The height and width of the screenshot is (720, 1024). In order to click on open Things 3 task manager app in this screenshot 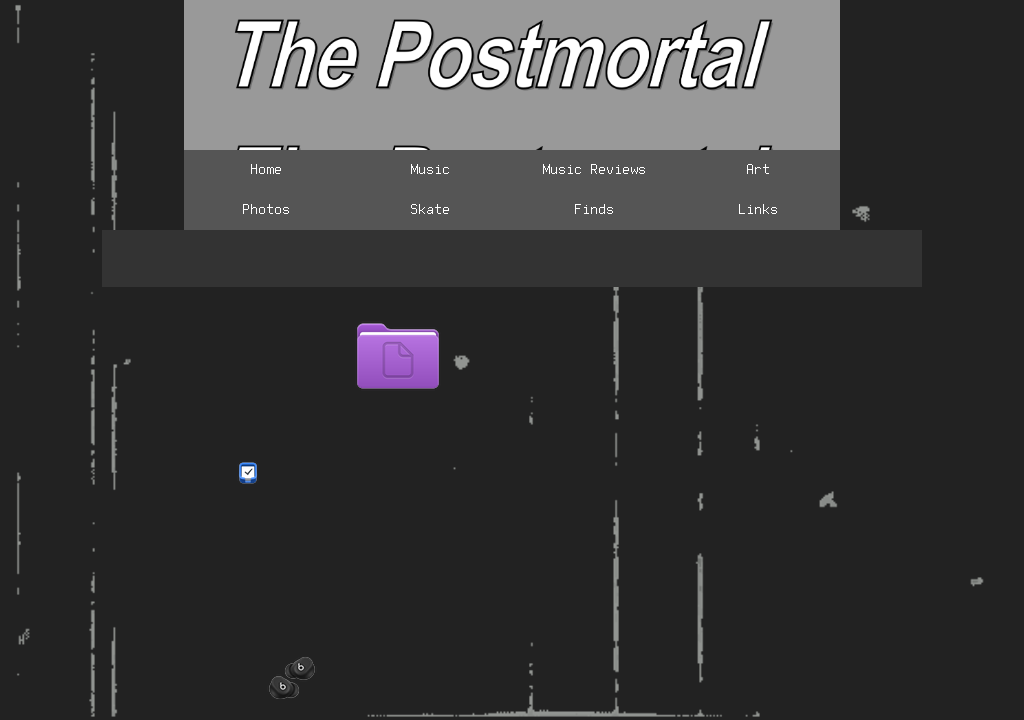, I will do `click(248, 473)`.